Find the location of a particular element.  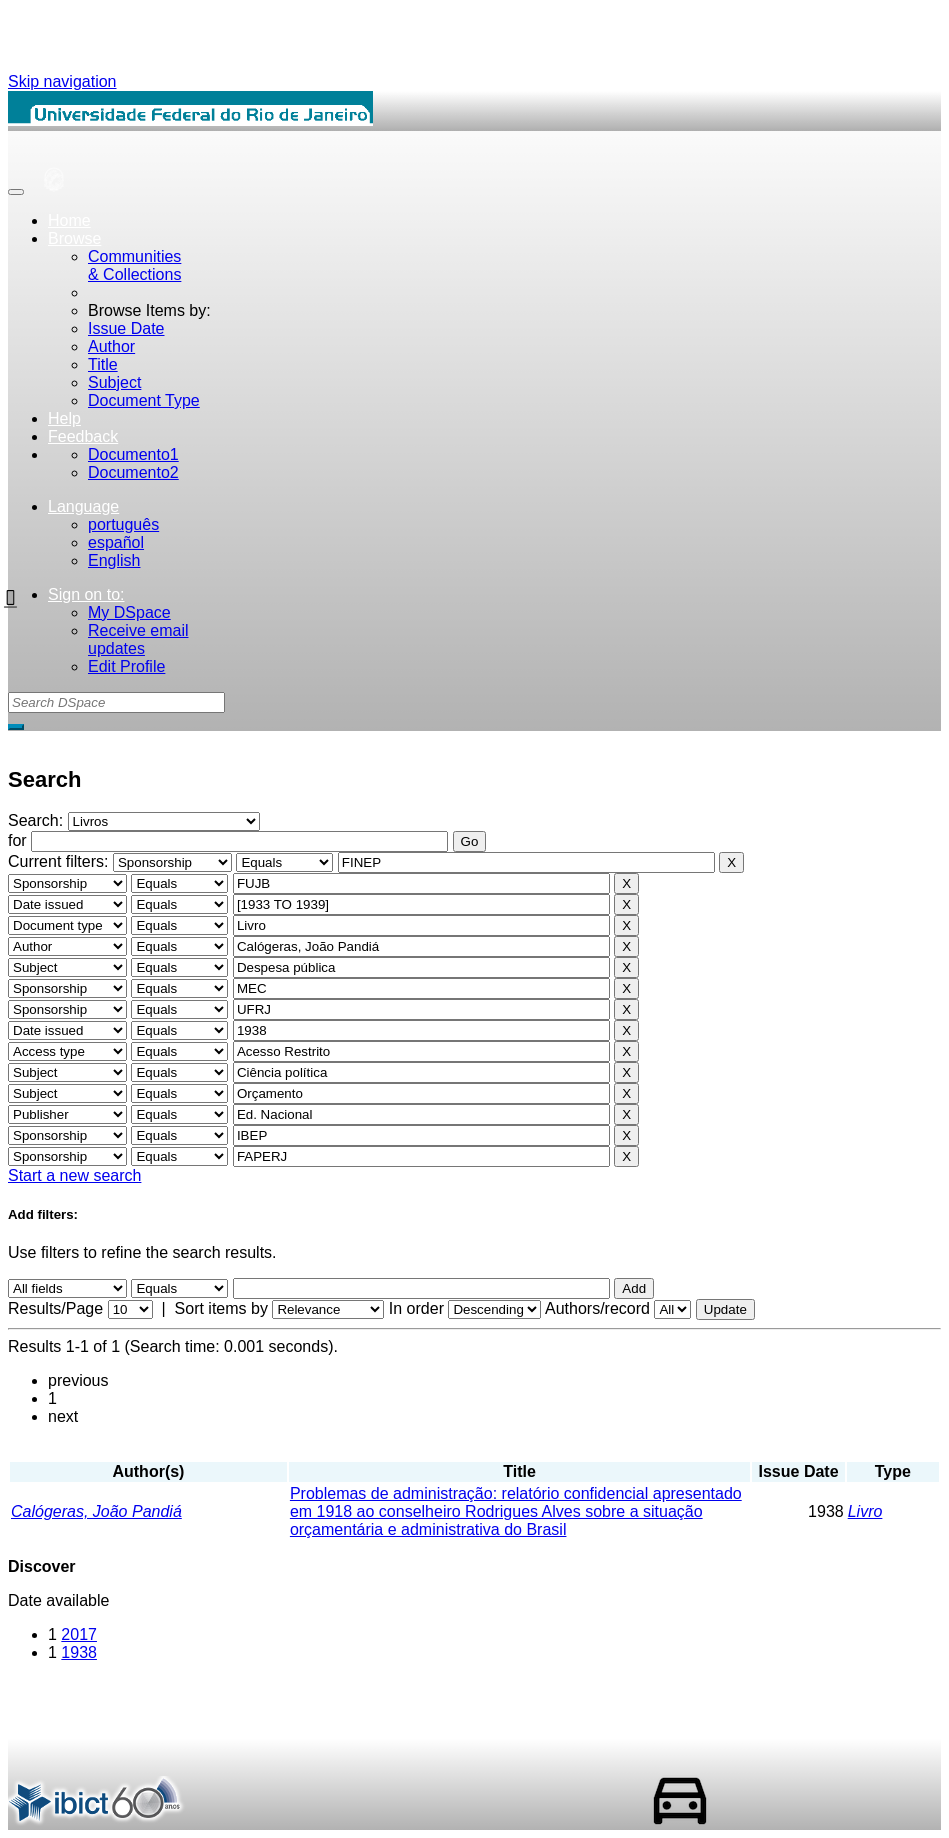

align object to bottom edge is located at coordinates (10, 598).